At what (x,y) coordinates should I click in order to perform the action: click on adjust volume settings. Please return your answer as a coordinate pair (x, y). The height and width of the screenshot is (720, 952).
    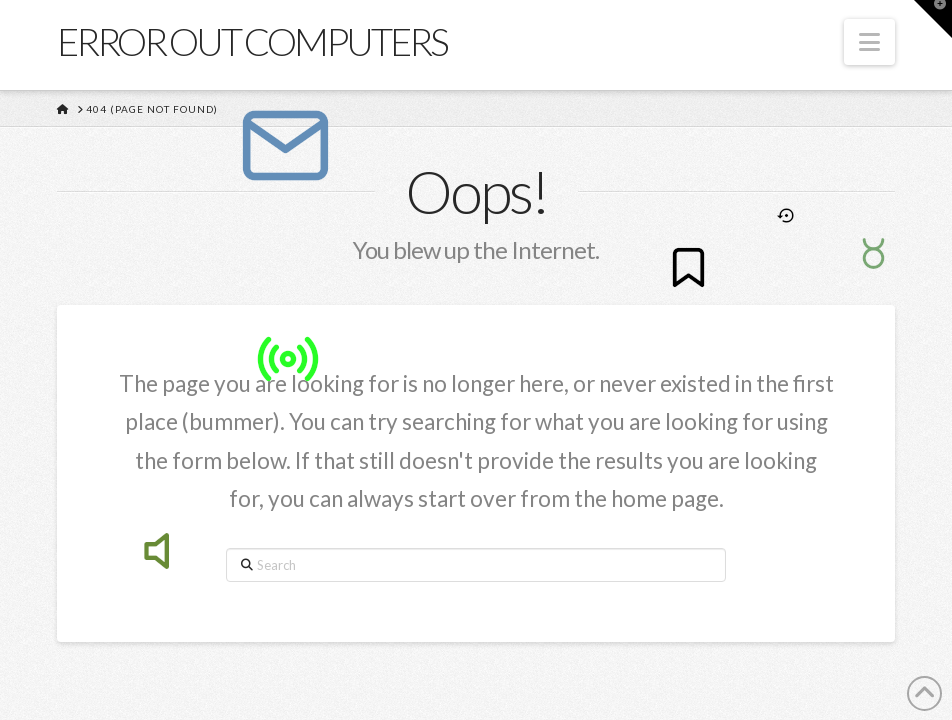
    Looking at the image, I should click on (169, 551).